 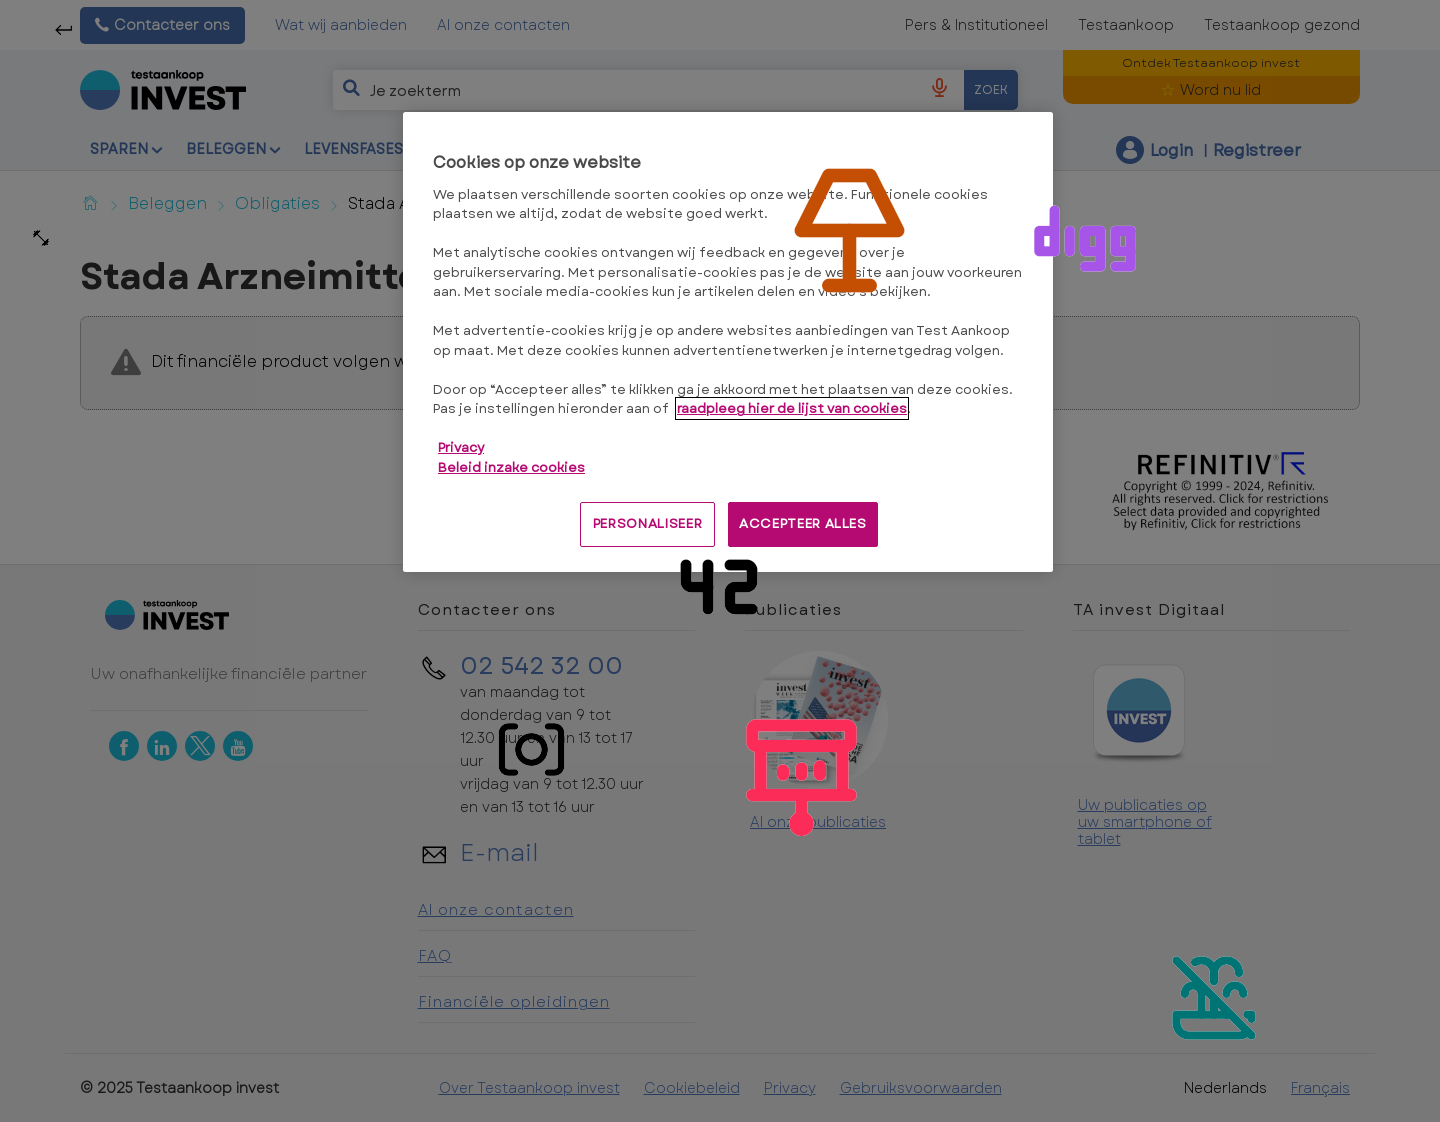 What do you see at coordinates (801, 770) in the screenshot?
I see `view presentation with charts` at bounding box center [801, 770].